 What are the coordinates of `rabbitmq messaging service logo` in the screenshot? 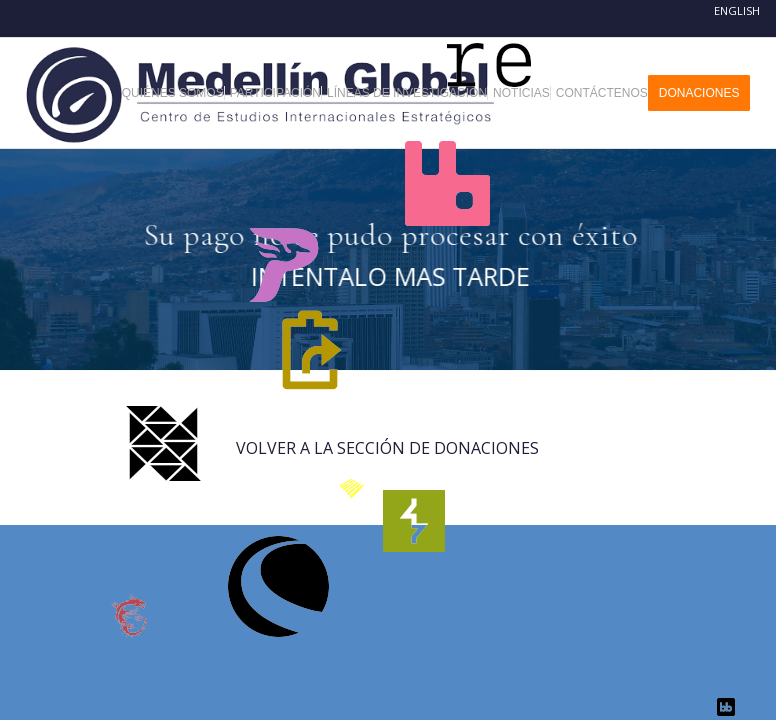 It's located at (447, 183).